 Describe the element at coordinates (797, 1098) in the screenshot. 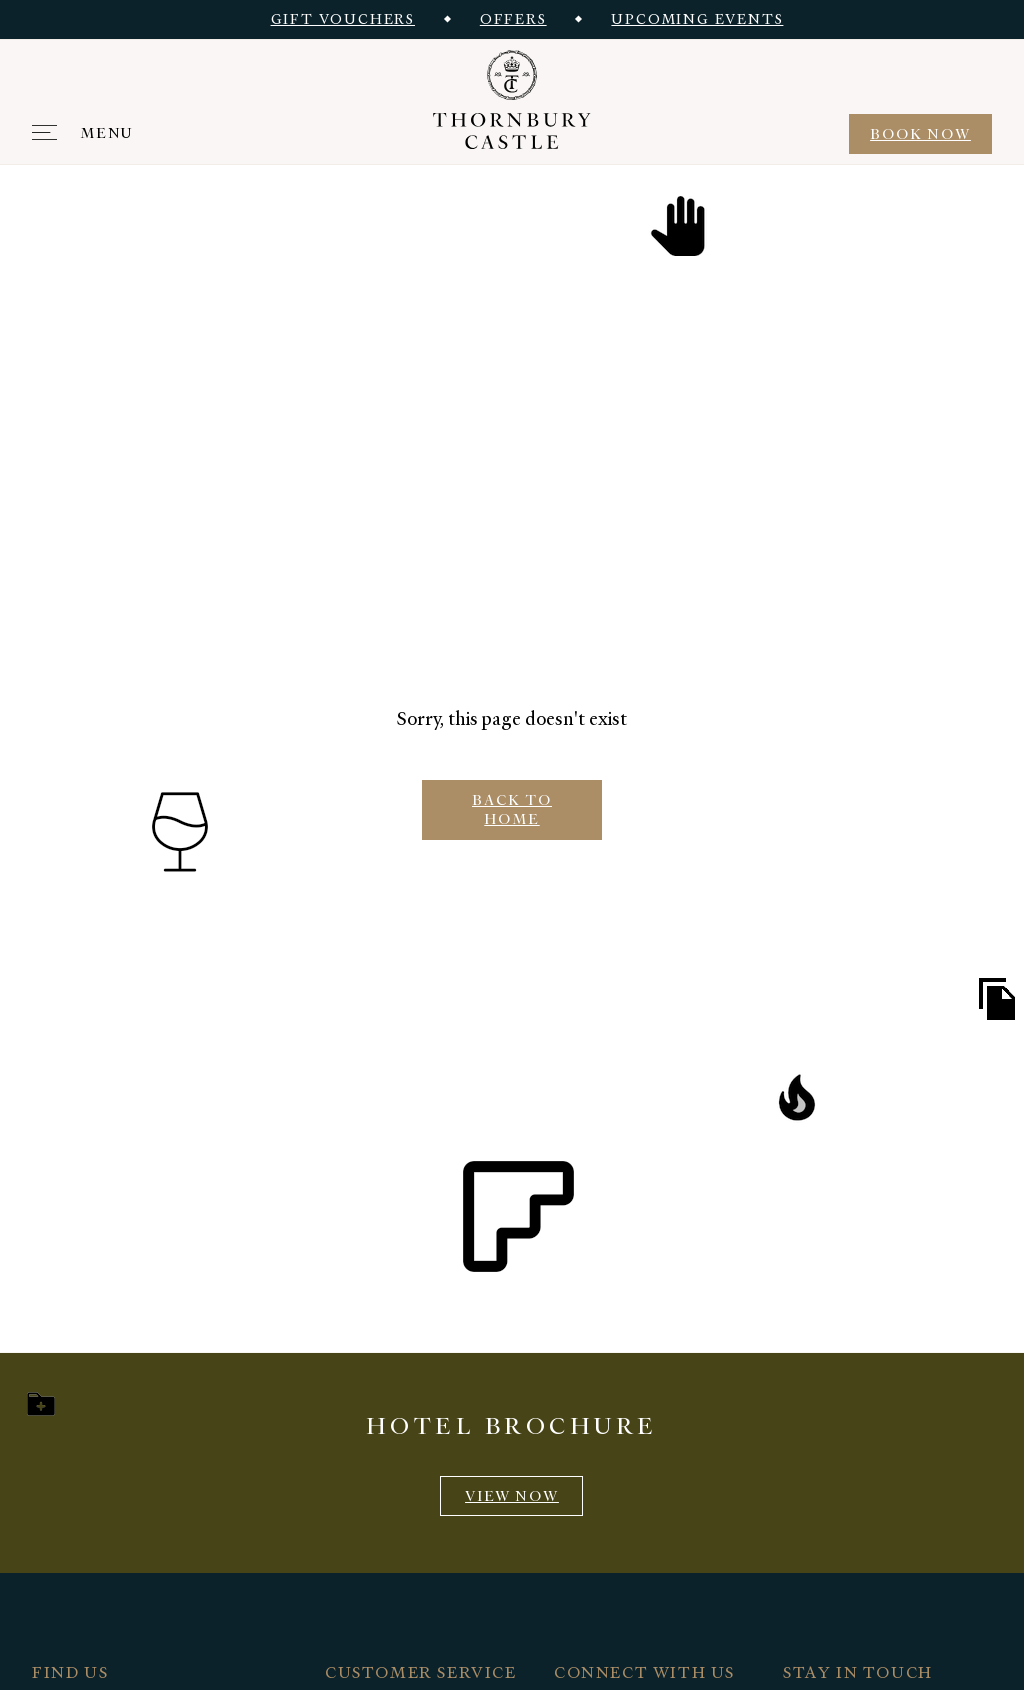

I see `locate nearby fire stations` at that location.